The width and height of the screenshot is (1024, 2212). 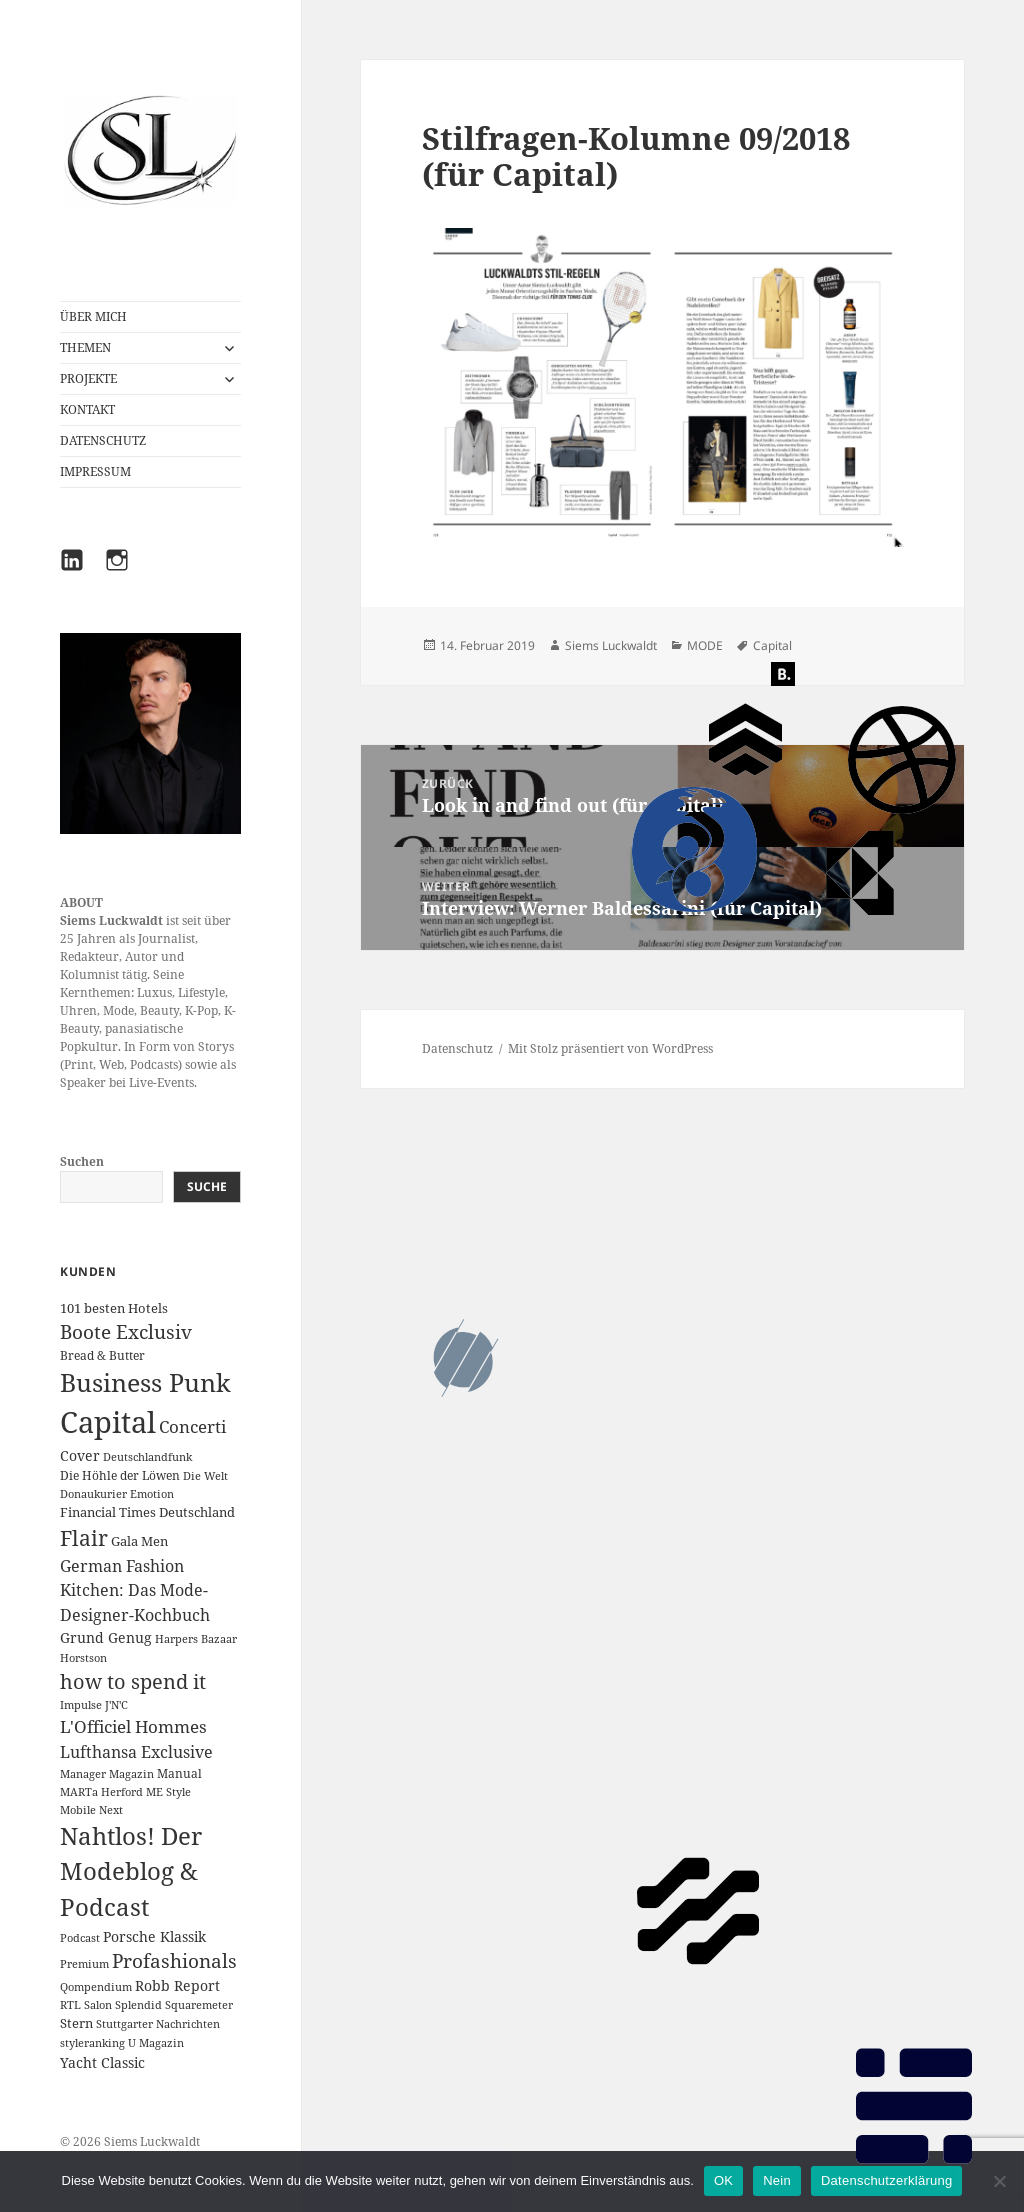 I want to click on open koyeb cloud platform, so click(x=745, y=739).